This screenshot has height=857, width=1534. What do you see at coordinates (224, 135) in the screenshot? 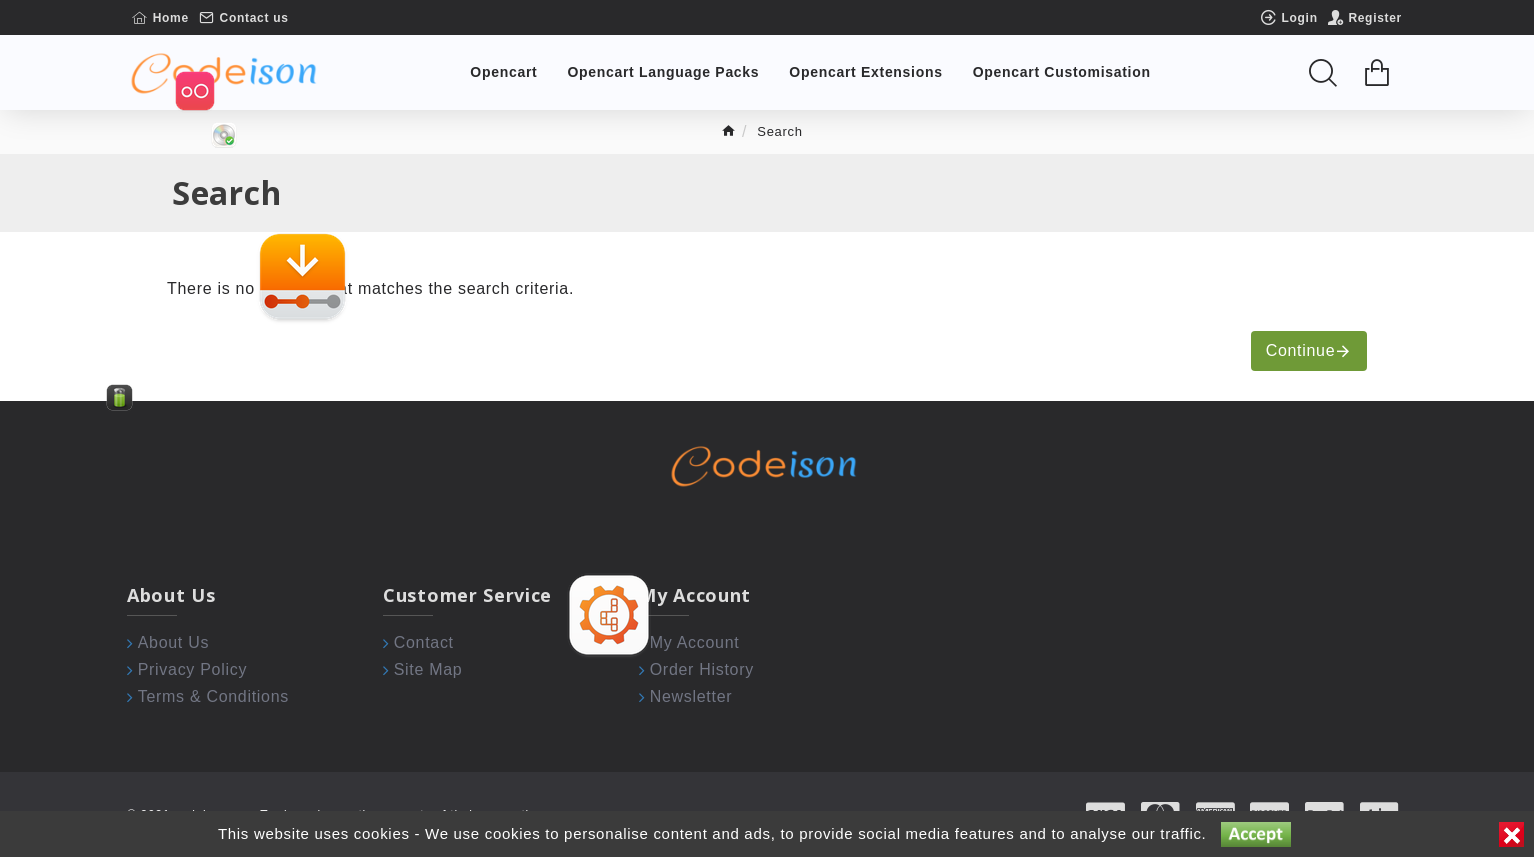
I see `optical drive verified and ready` at bounding box center [224, 135].